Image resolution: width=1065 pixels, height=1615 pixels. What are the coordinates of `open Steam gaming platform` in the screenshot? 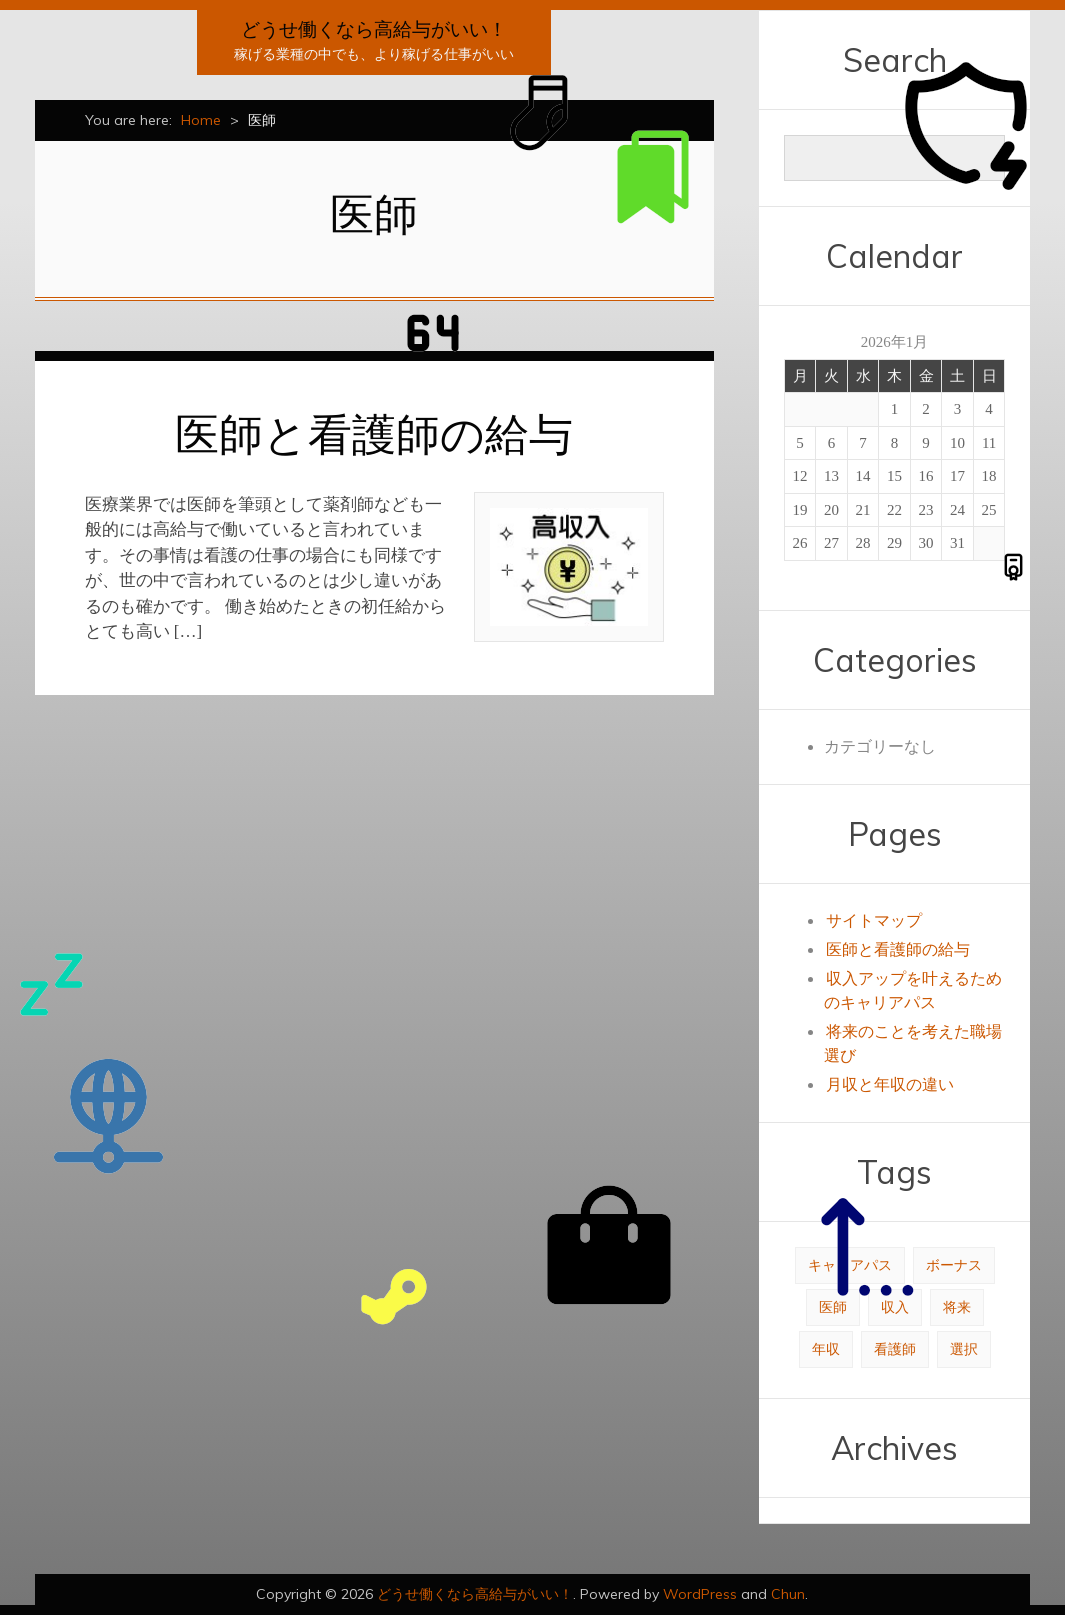 It's located at (394, 1295).